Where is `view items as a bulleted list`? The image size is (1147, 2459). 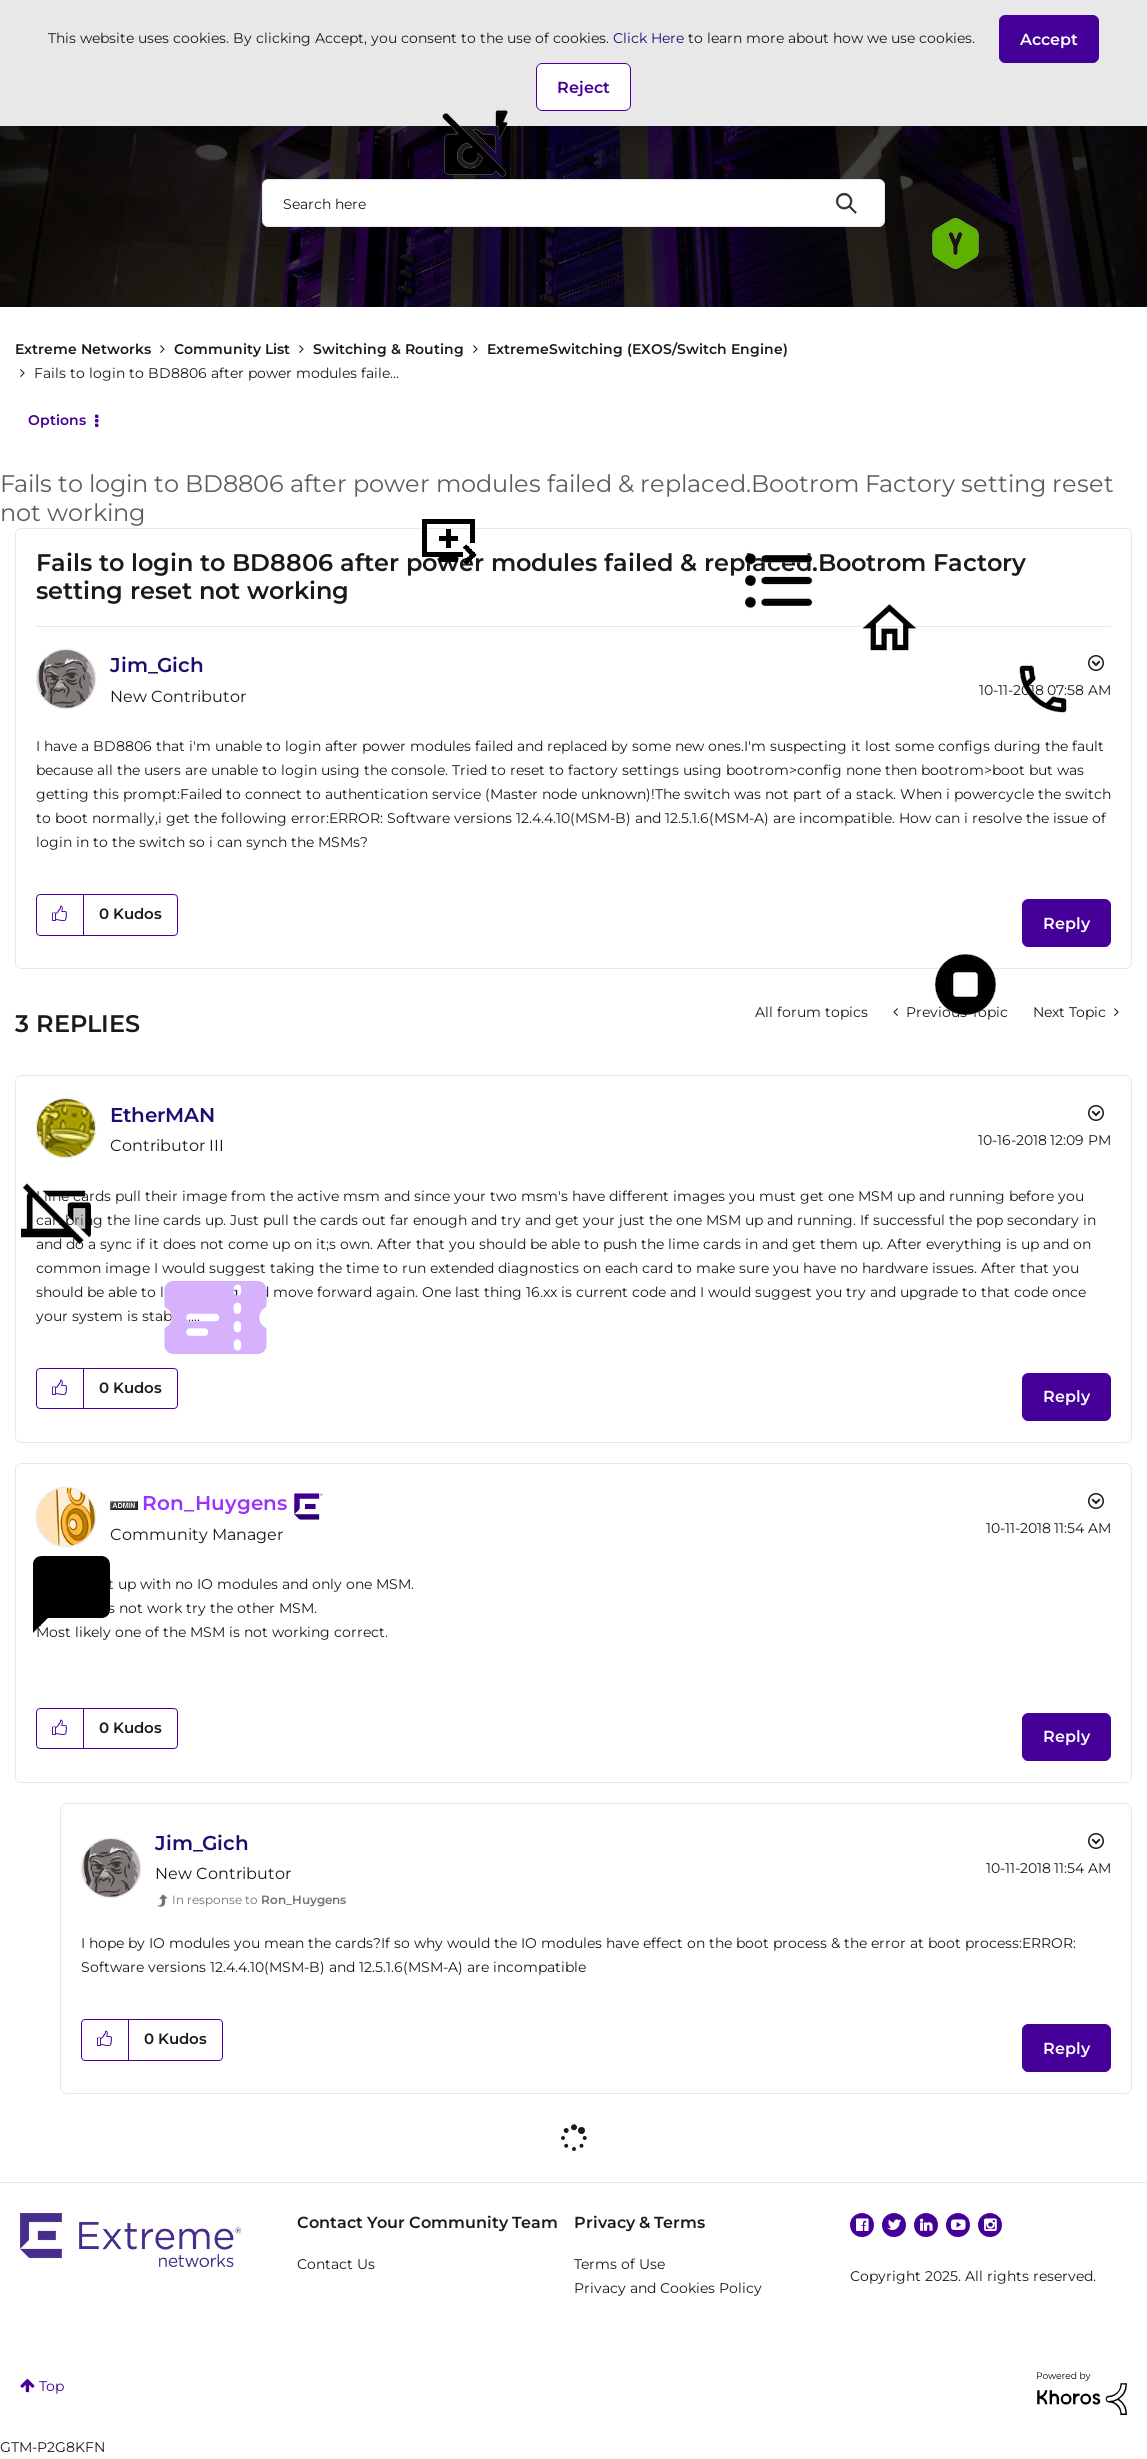
view items as a bulleted list is located at coordinates (779, 580).